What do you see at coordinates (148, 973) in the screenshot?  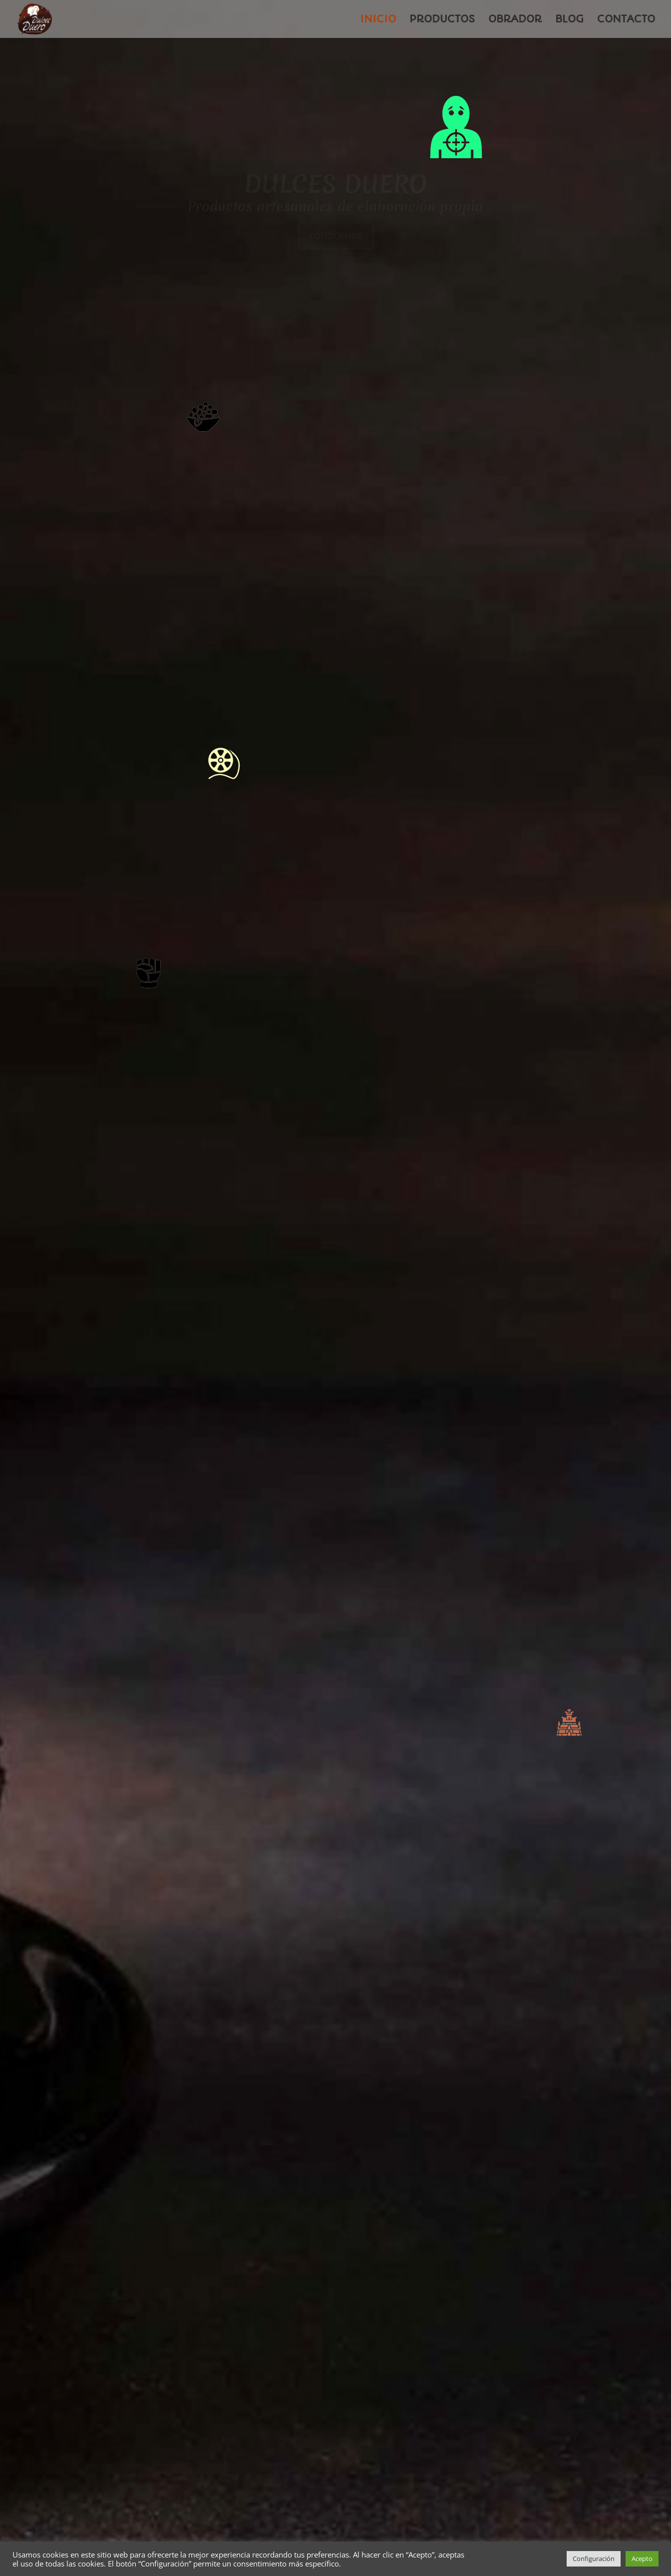 I see `indicates strength or power attribute in a game` at bounding box center [148, 973].